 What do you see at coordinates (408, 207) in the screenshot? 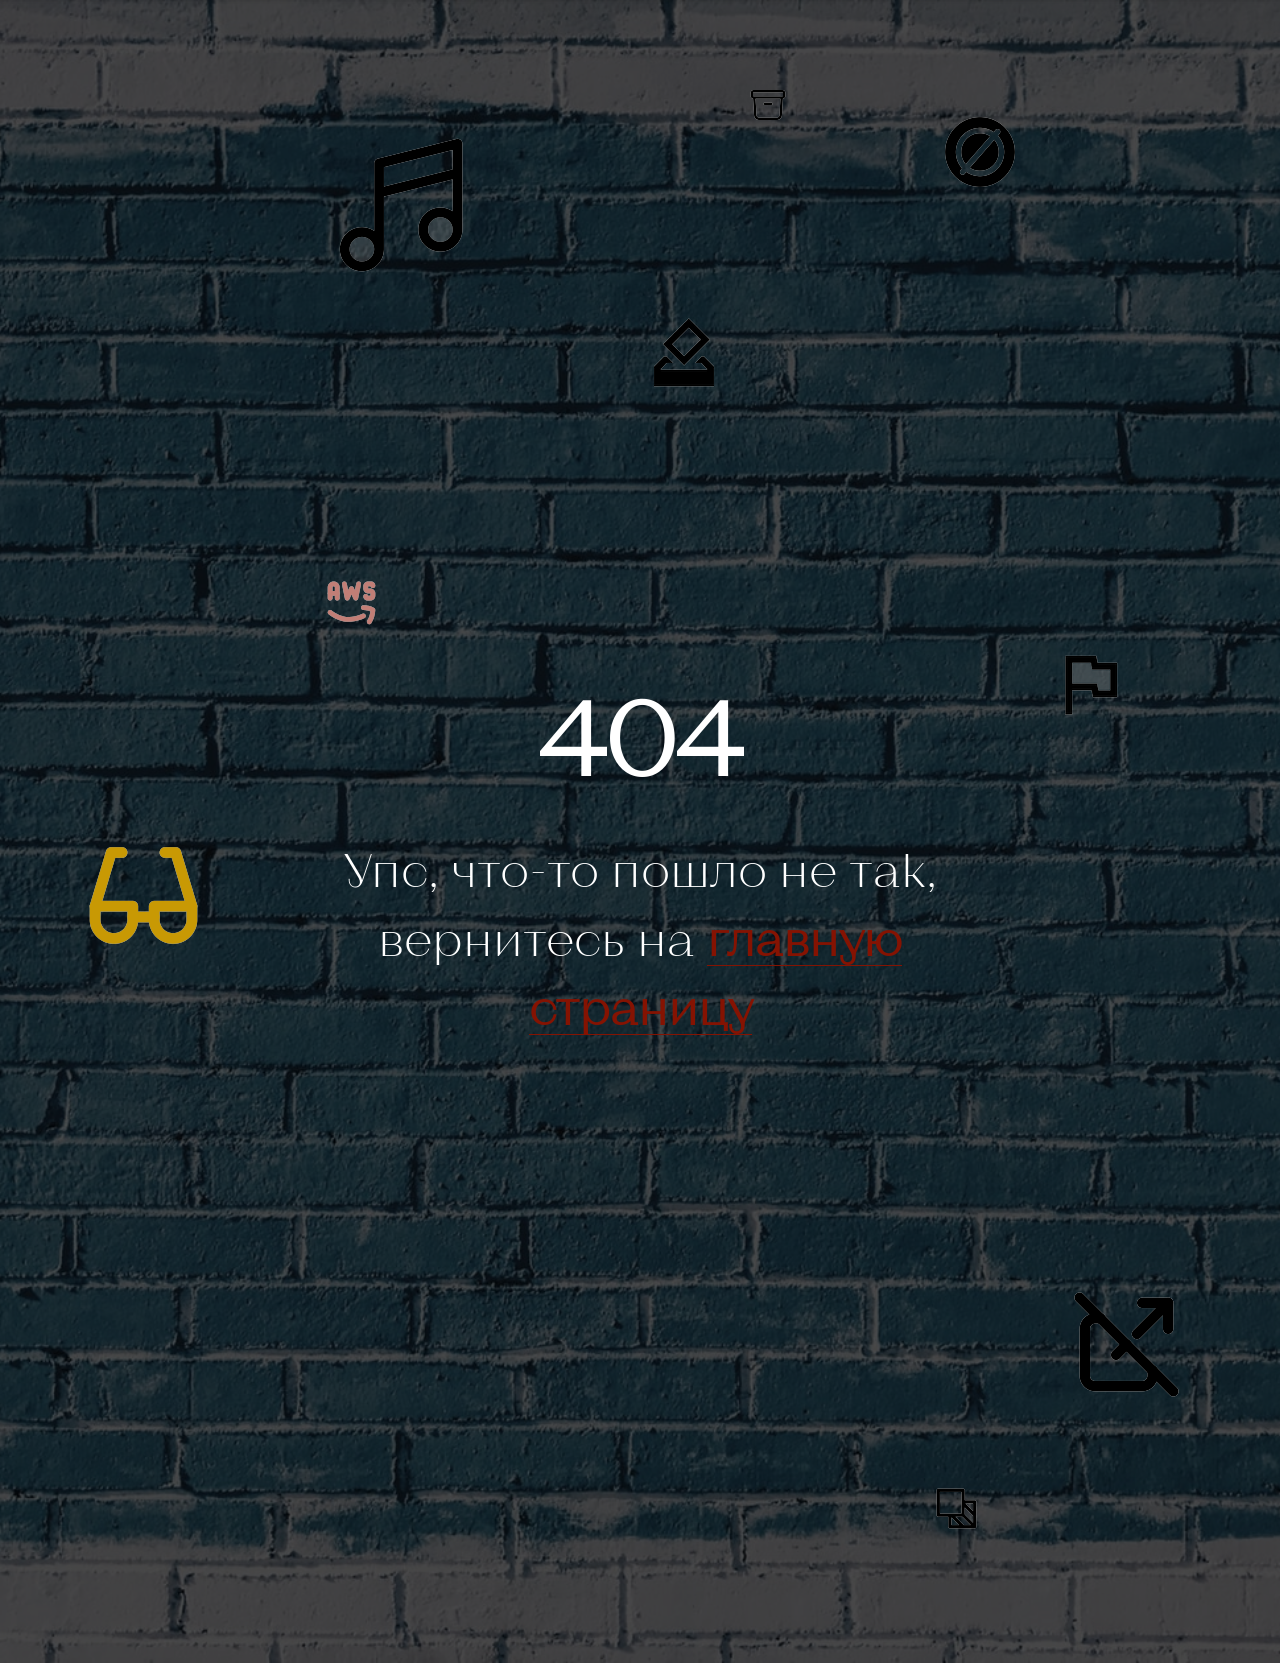
I see `access music or audio library` at bounding box center [408, 207].